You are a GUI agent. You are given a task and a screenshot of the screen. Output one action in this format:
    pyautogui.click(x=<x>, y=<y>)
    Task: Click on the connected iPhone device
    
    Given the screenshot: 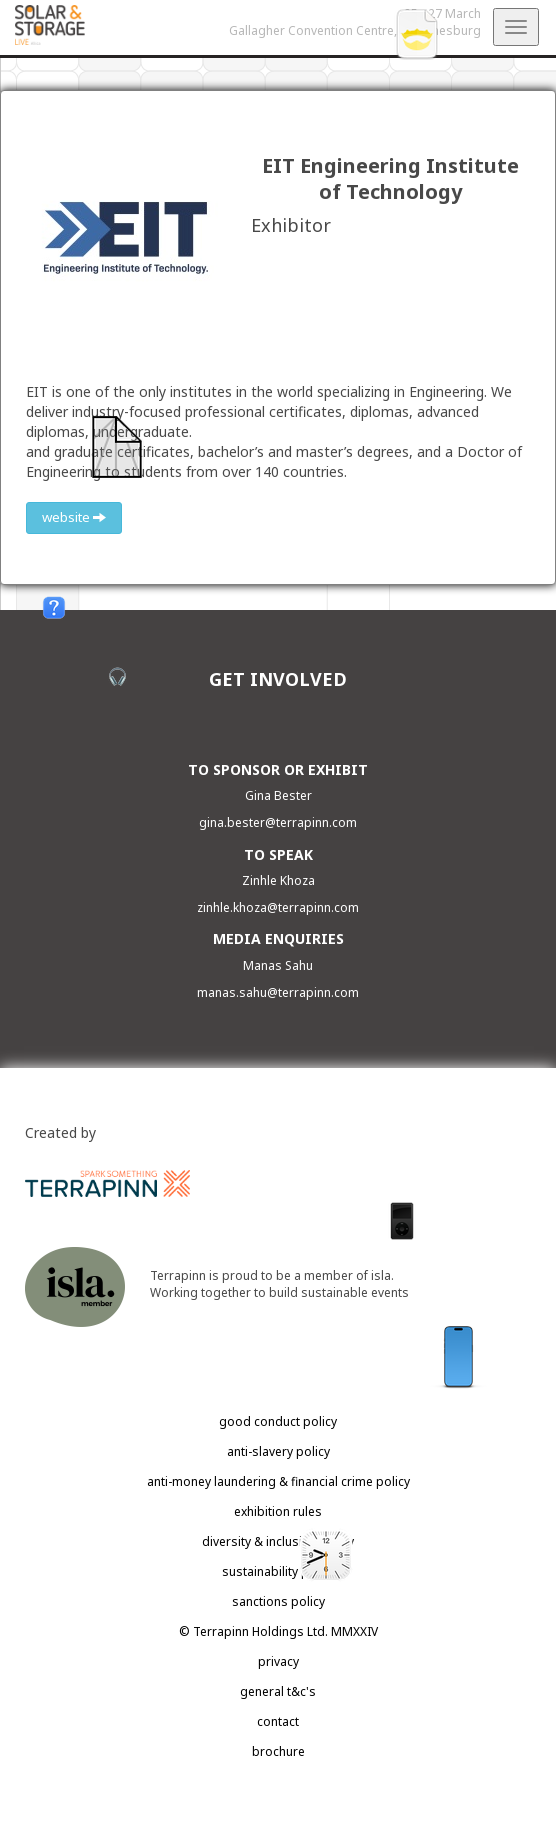 What is the action you would take?
    pyautogui.click(x=458, y=1357)
    